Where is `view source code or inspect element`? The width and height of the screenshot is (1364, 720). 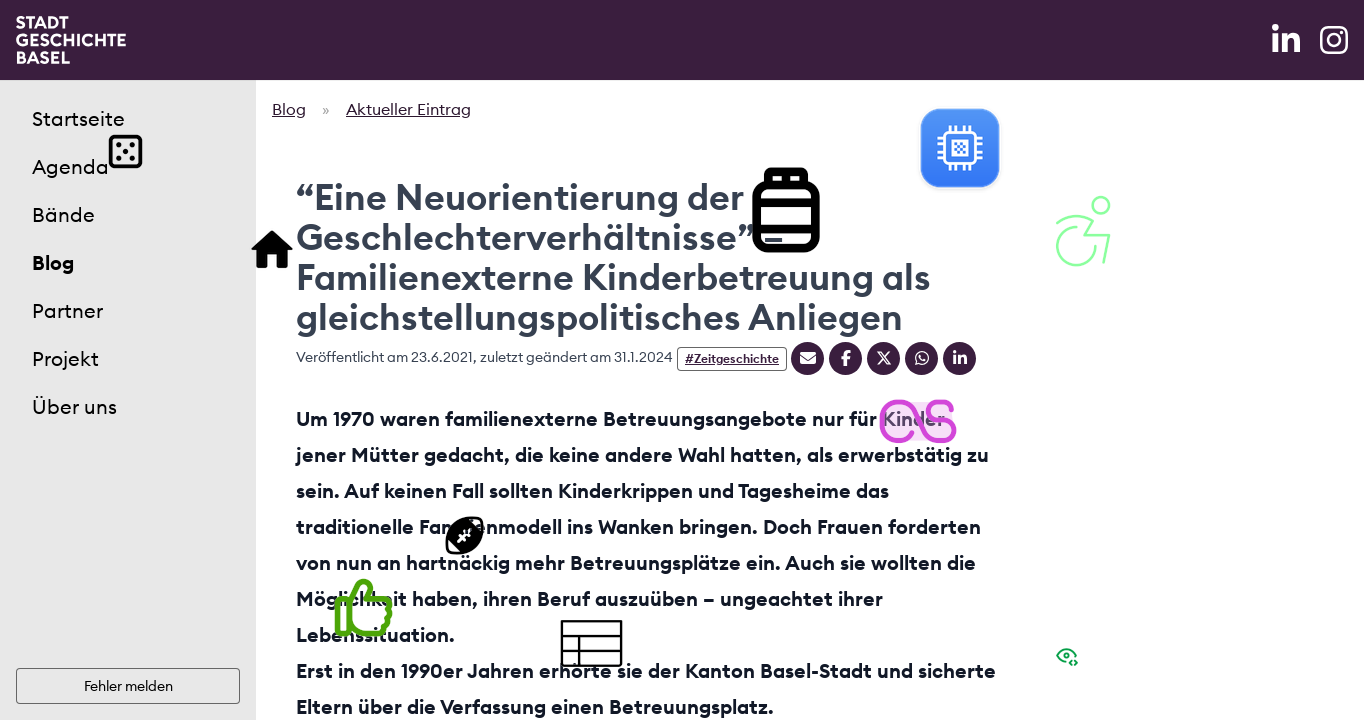 view source code or inspect element is located at coordinates (1066, 655).